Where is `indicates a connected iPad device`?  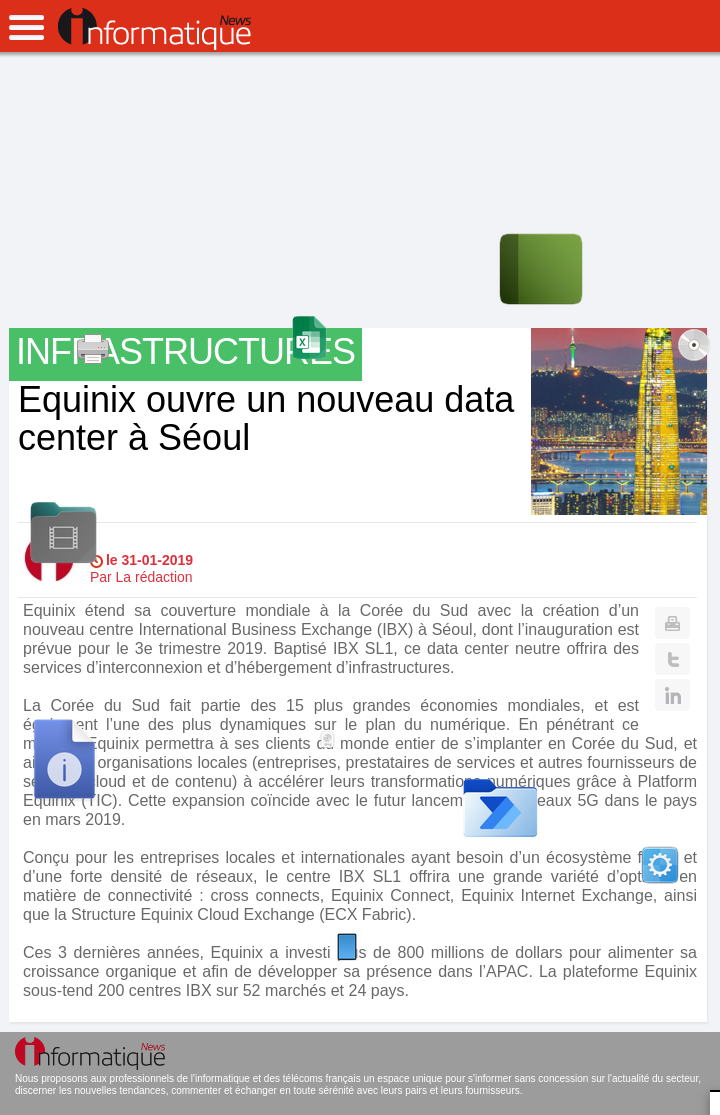
indicates a connected iPad device is located at coordinates (347, 947).